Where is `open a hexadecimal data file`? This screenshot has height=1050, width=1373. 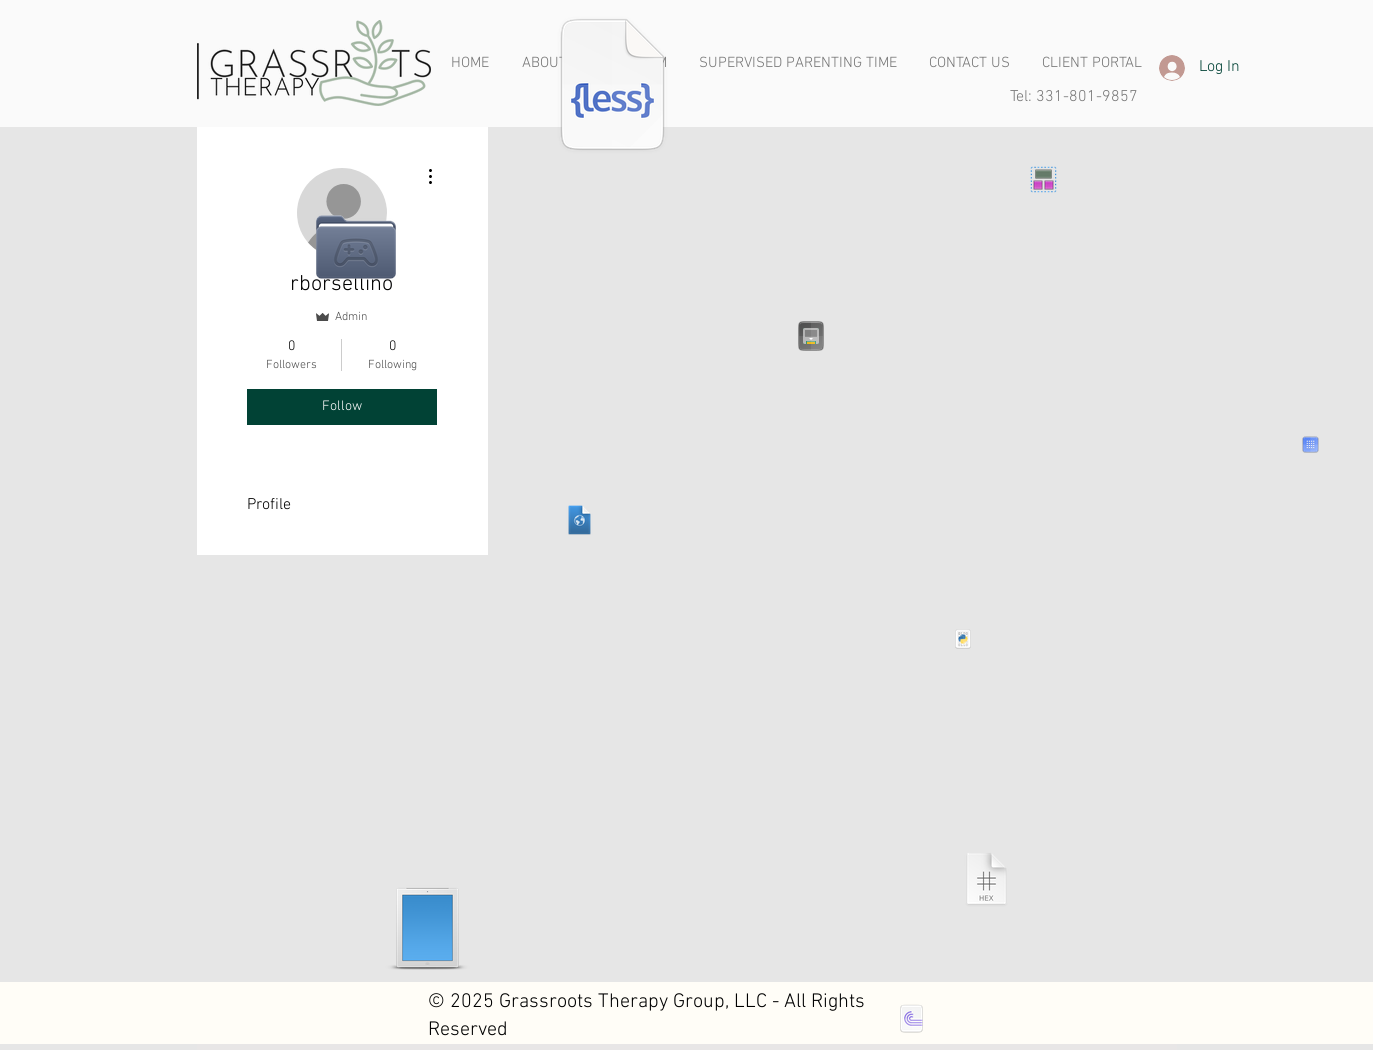 open a hexadecimal data file is located at coordinates (986, 879).